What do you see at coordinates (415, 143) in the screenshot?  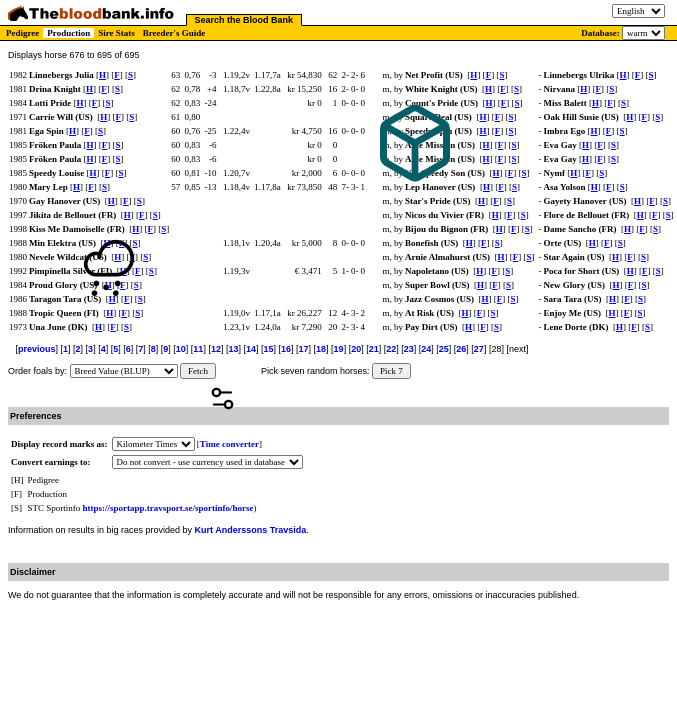 I see `view package or shipment details` at bounding box center [415, 143].